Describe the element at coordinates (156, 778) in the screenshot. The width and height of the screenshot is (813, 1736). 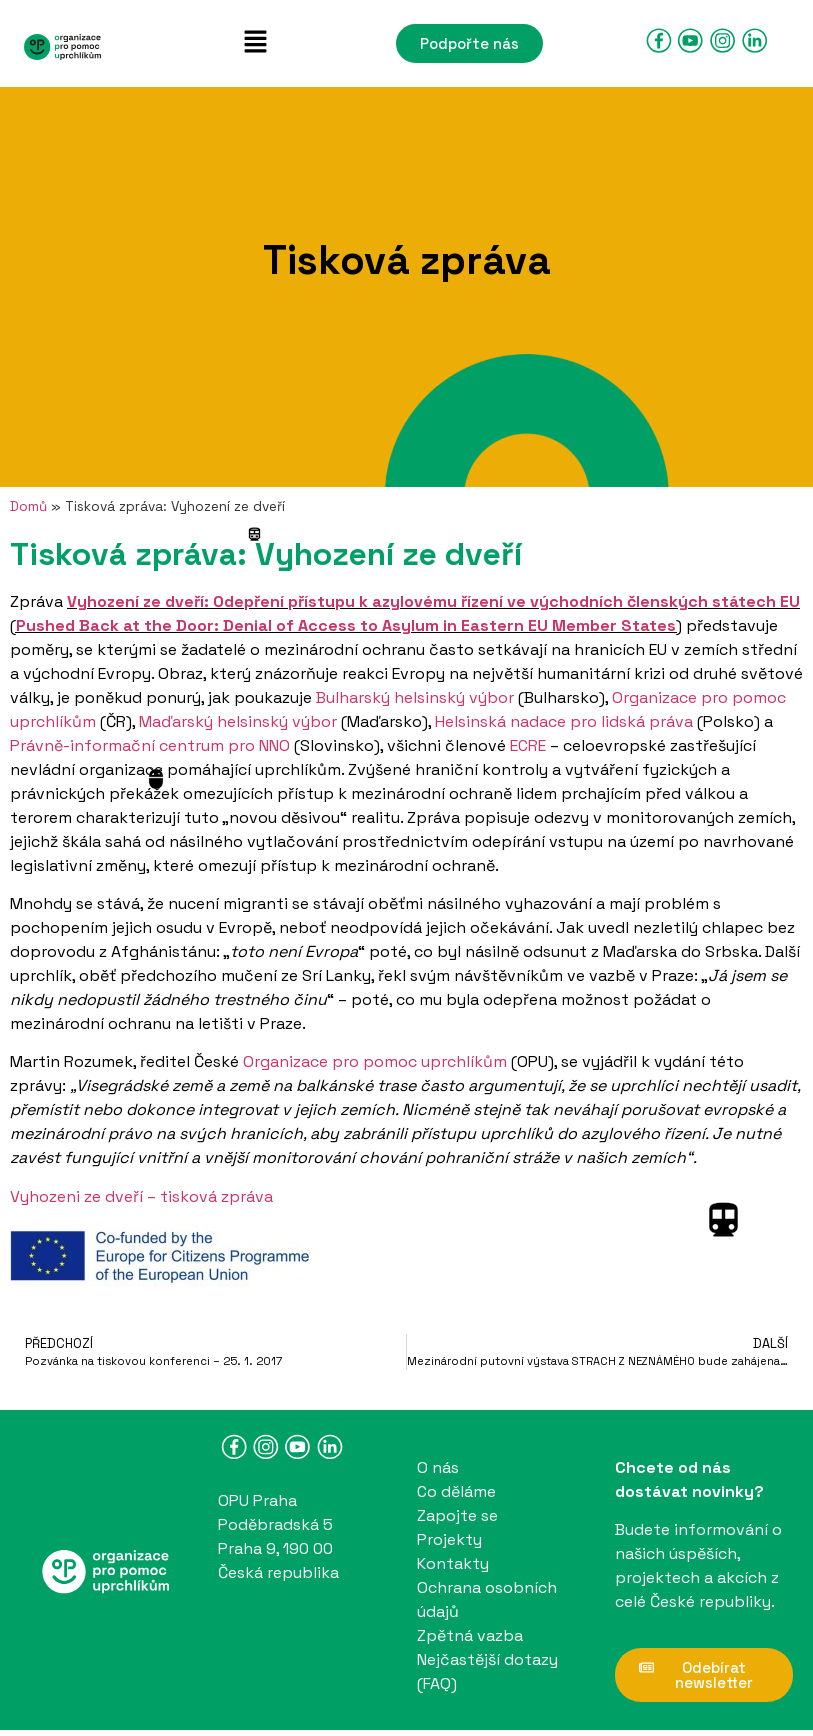
I see `android debug bridge (adb) connection status` at that location.